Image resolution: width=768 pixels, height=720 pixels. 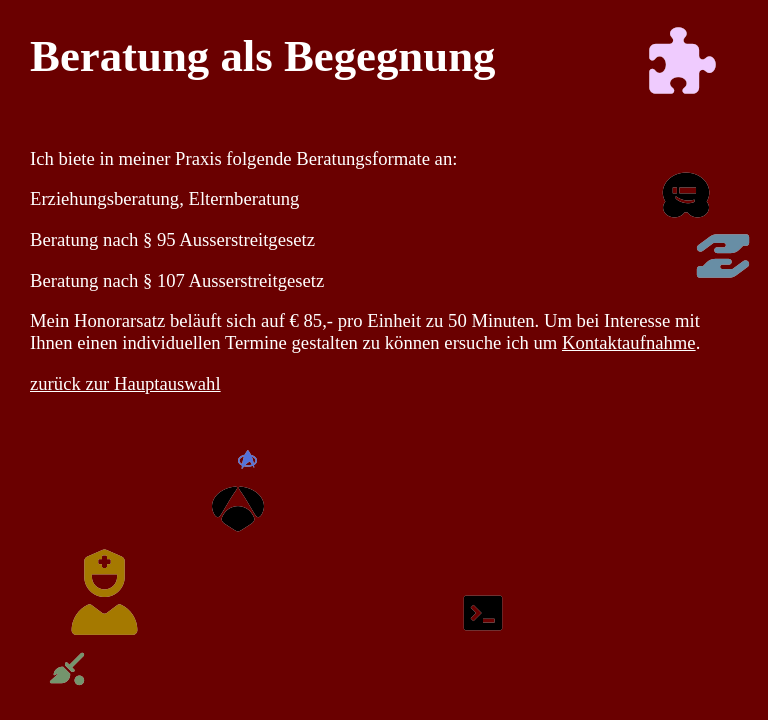 I want to click on Star Trek franchise logo, so click(x=247, y=459).